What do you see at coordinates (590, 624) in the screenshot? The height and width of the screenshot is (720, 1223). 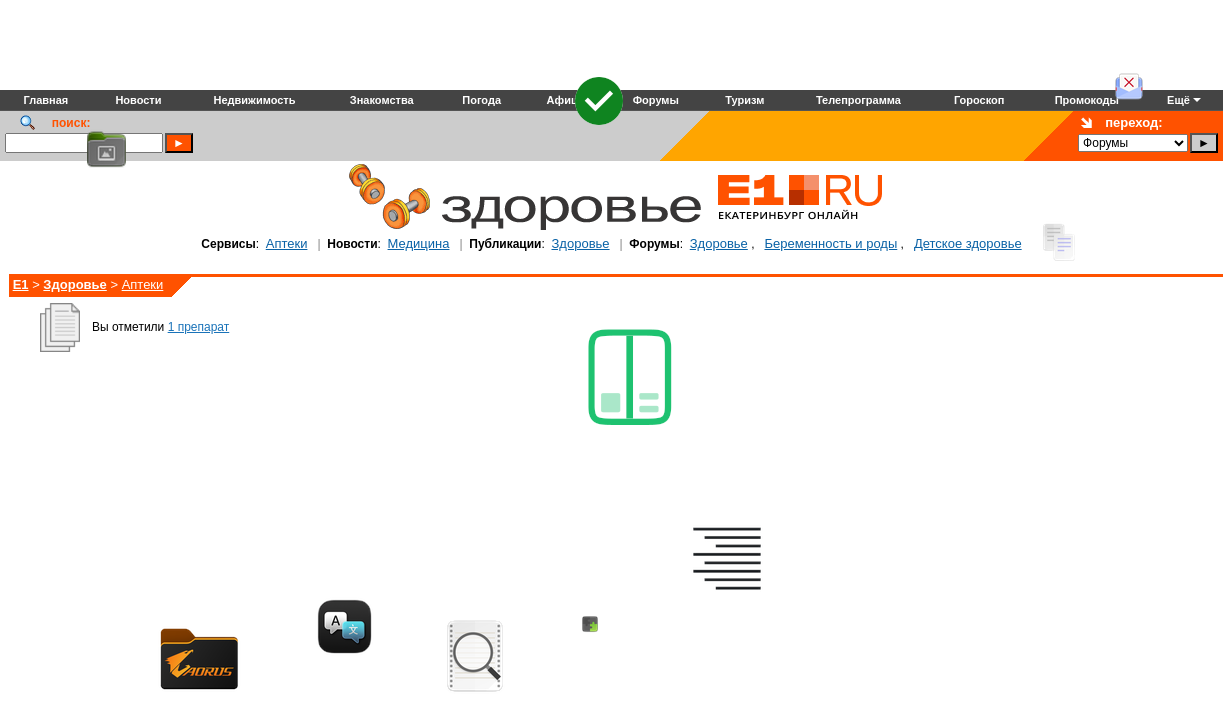 I see `manage gnome shell extensions` at bounding box center [590, 624].